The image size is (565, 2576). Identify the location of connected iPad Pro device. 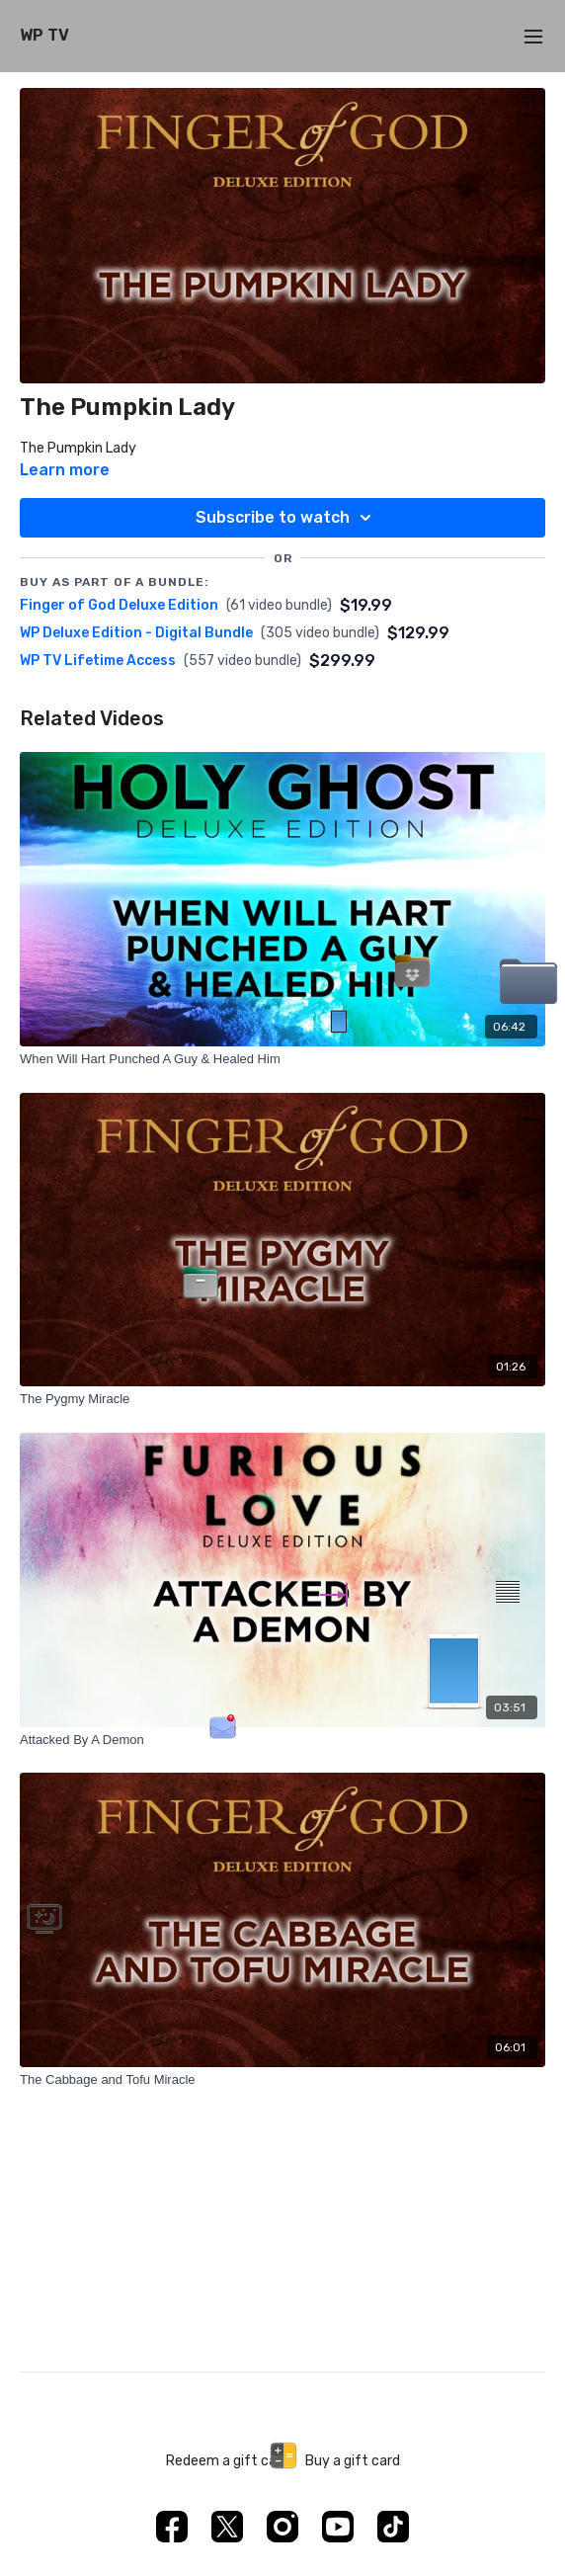
(453, 1671).